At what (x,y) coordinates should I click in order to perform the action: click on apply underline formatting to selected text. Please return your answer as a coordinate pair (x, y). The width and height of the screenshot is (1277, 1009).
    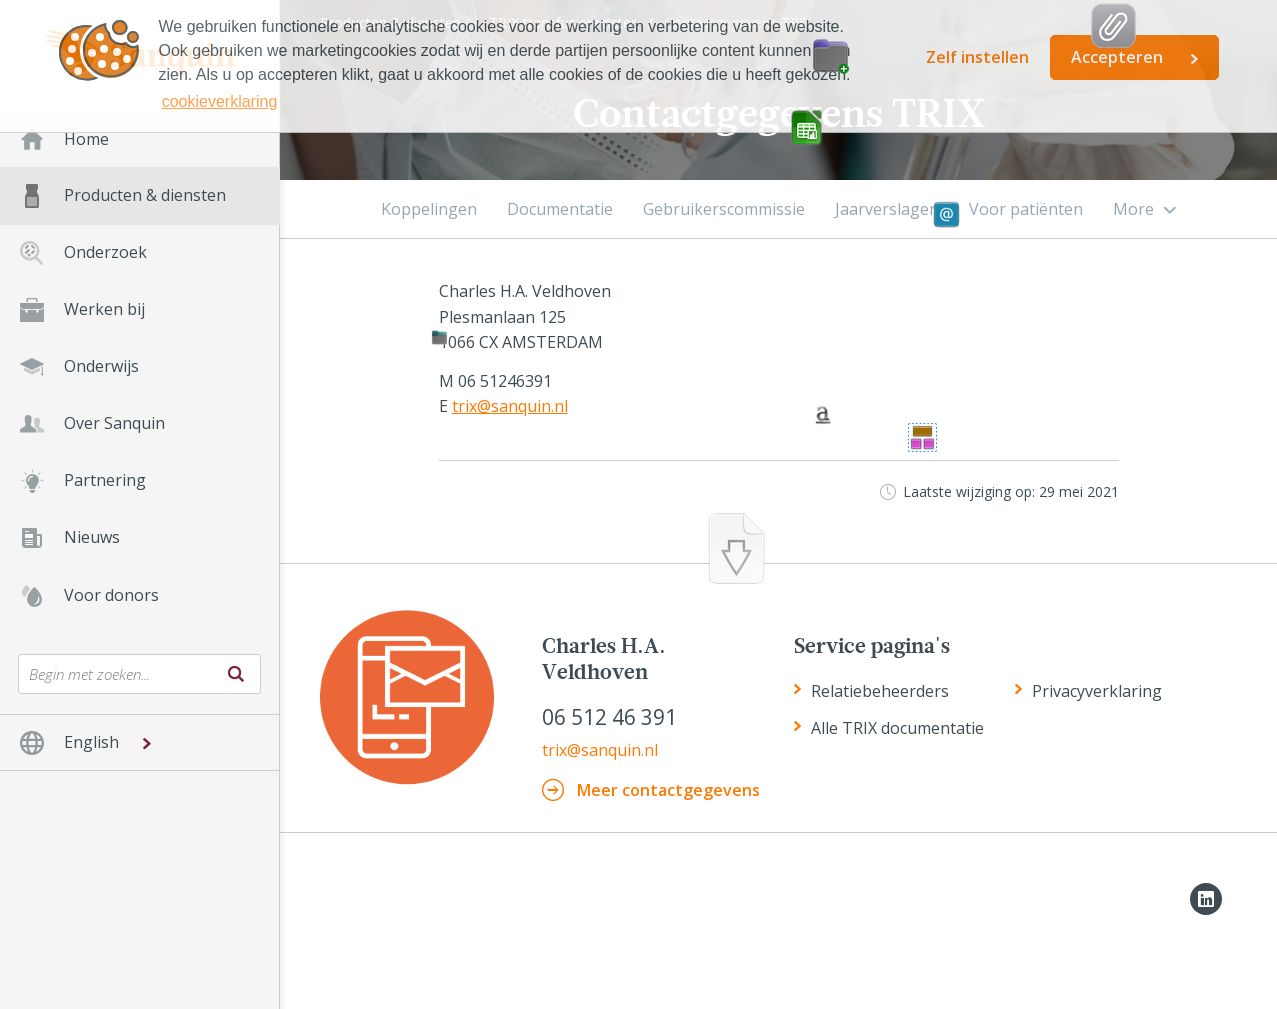
    Looking at the image, I should click on (823, 415).